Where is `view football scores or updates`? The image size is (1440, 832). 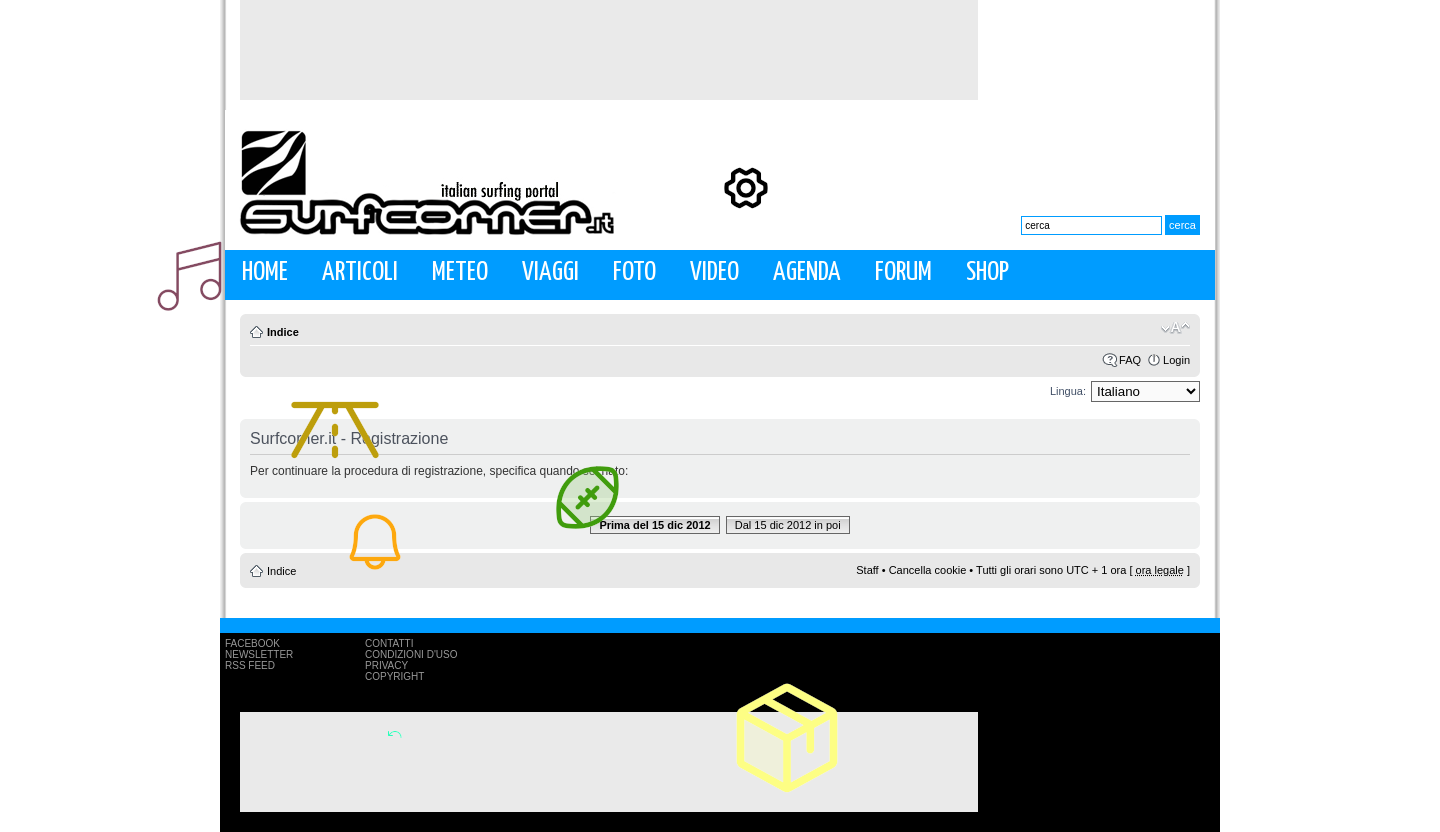 view football scores or updates is located at coordinates (587, 497).